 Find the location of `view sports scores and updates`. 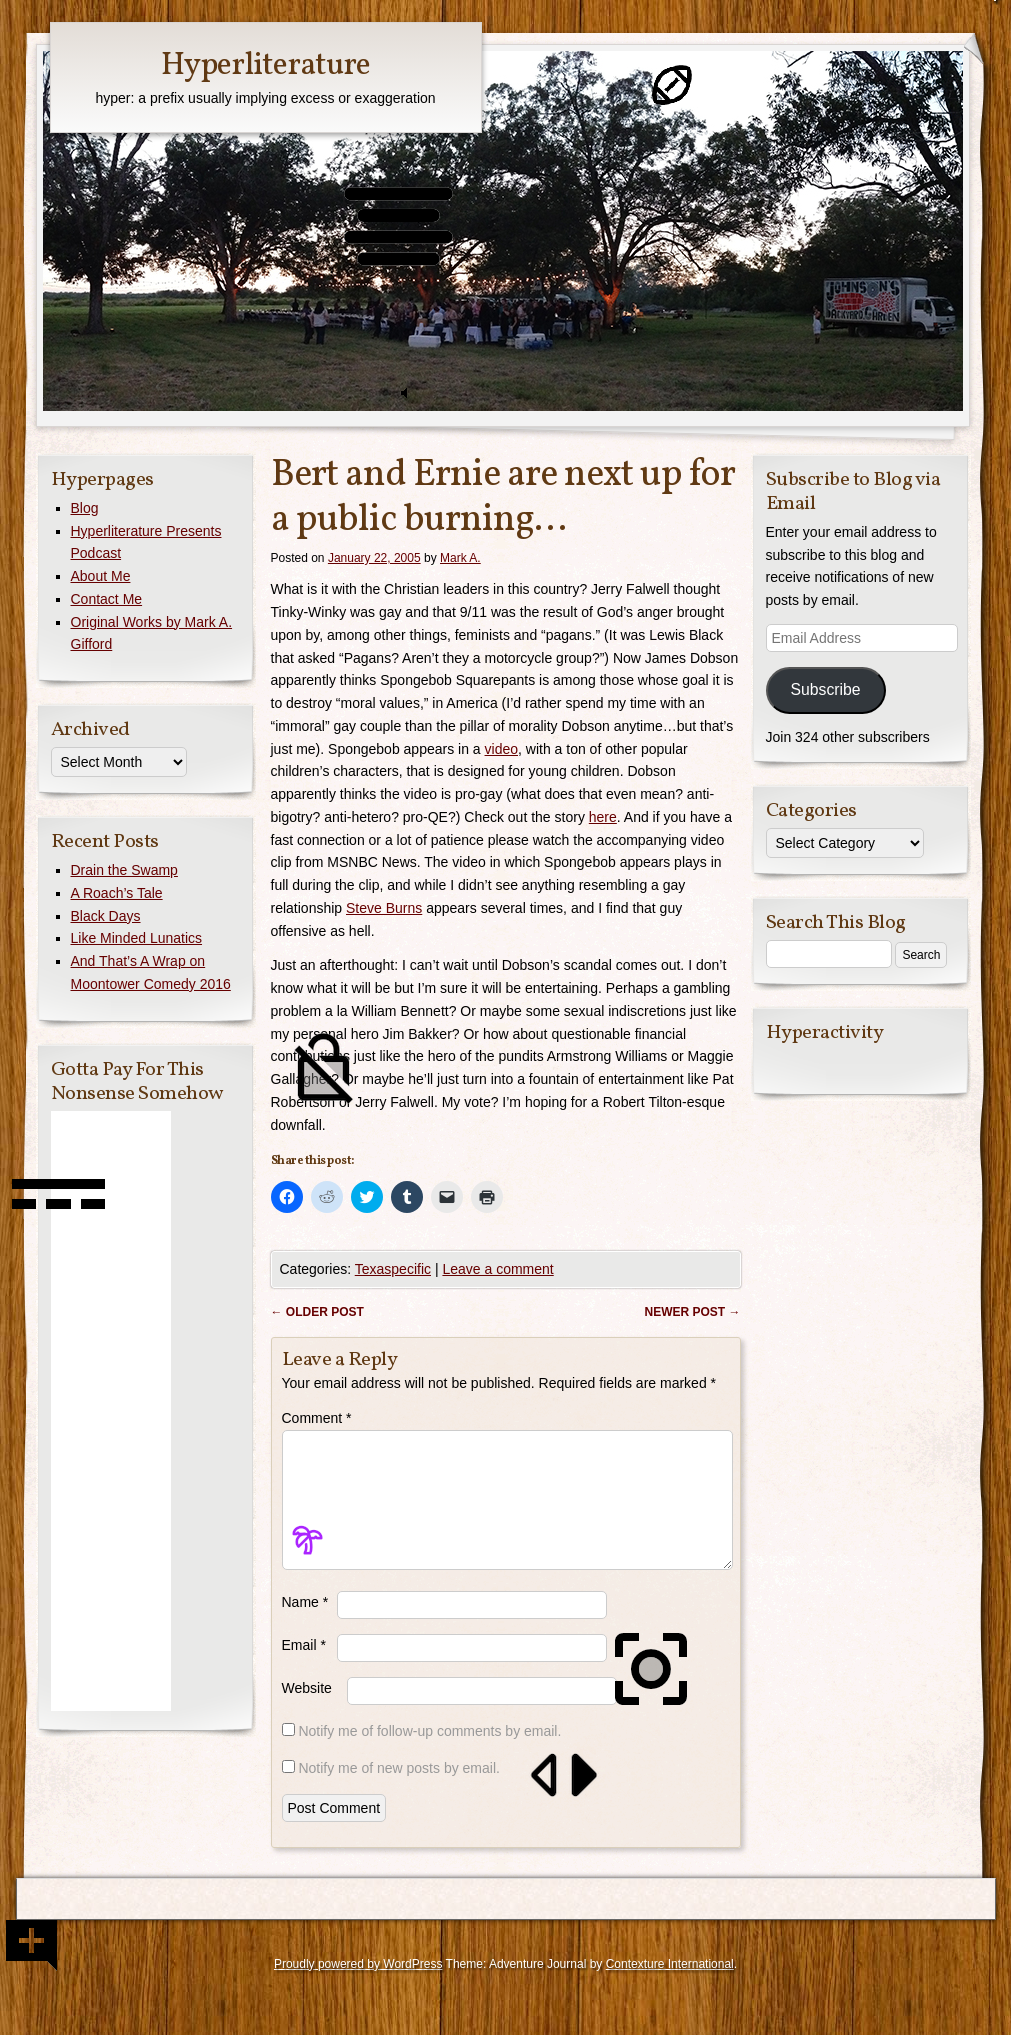

view sports scores and updates is located at coordinates (672, 85).